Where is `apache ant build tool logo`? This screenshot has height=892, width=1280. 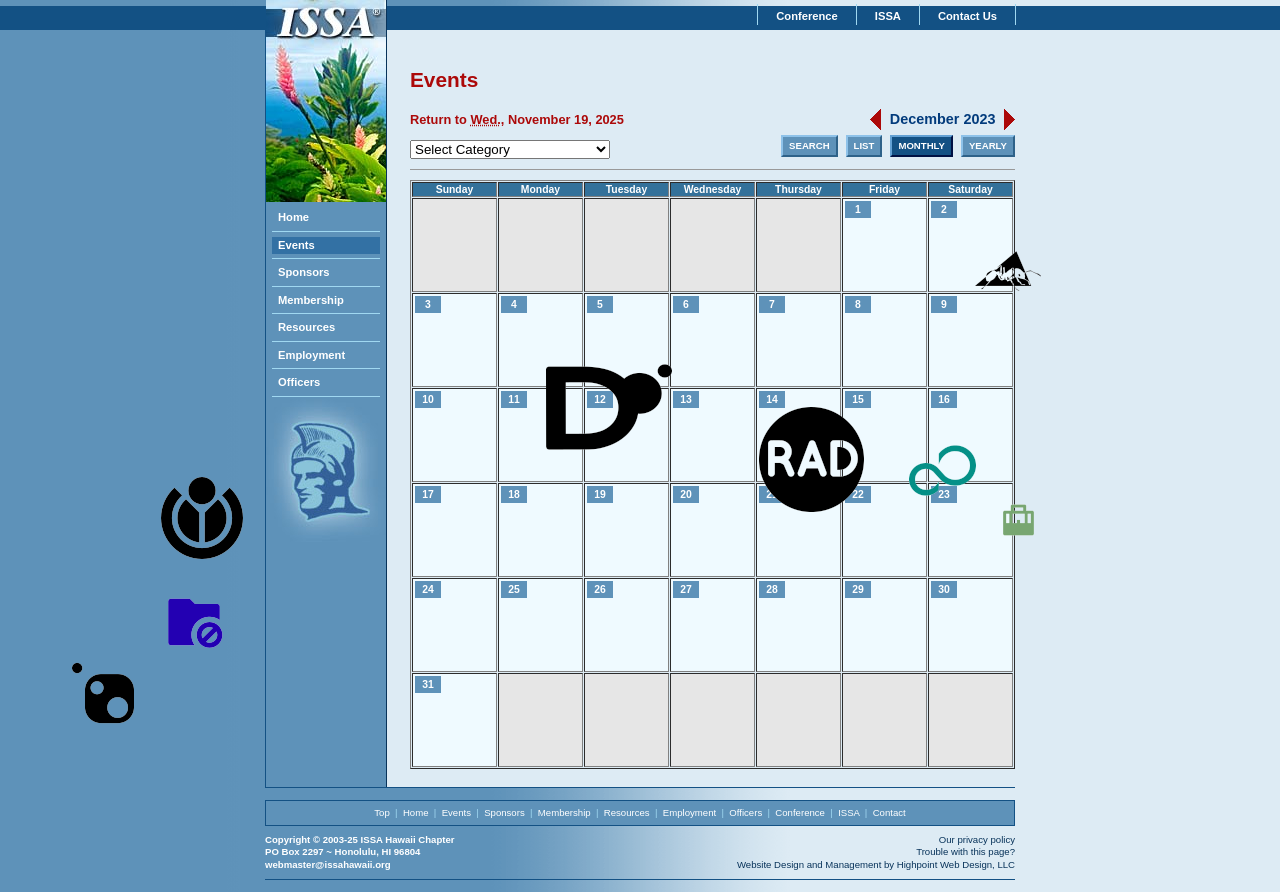
apache ant build tool logo is located at coordinates (1008, 271).